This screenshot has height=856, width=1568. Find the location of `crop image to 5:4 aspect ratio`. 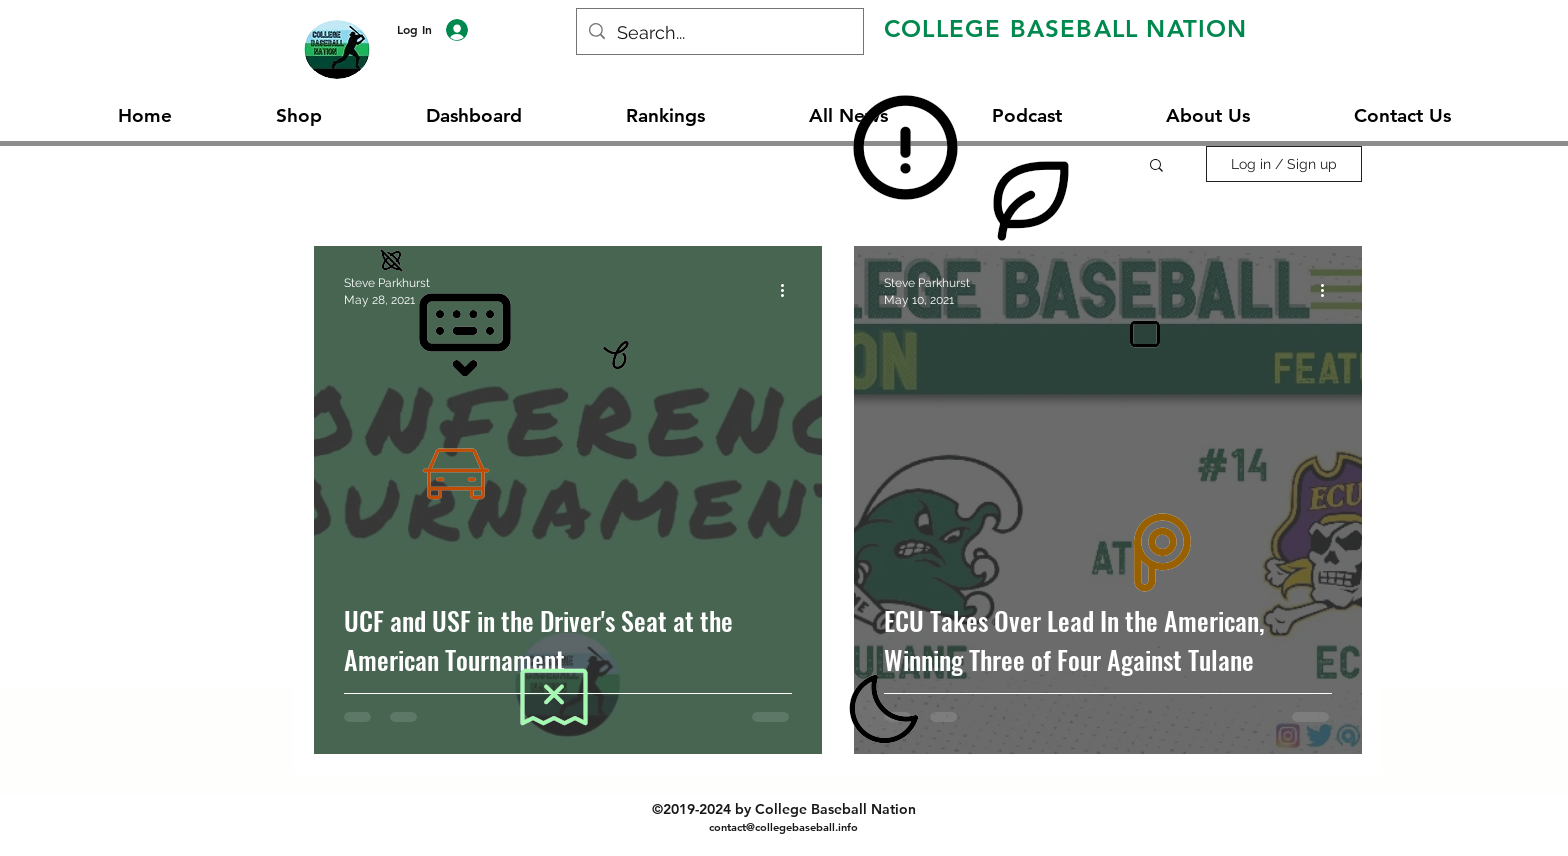

crop image to 5:4 aspect ratio is located at coordinates (1145, 334).